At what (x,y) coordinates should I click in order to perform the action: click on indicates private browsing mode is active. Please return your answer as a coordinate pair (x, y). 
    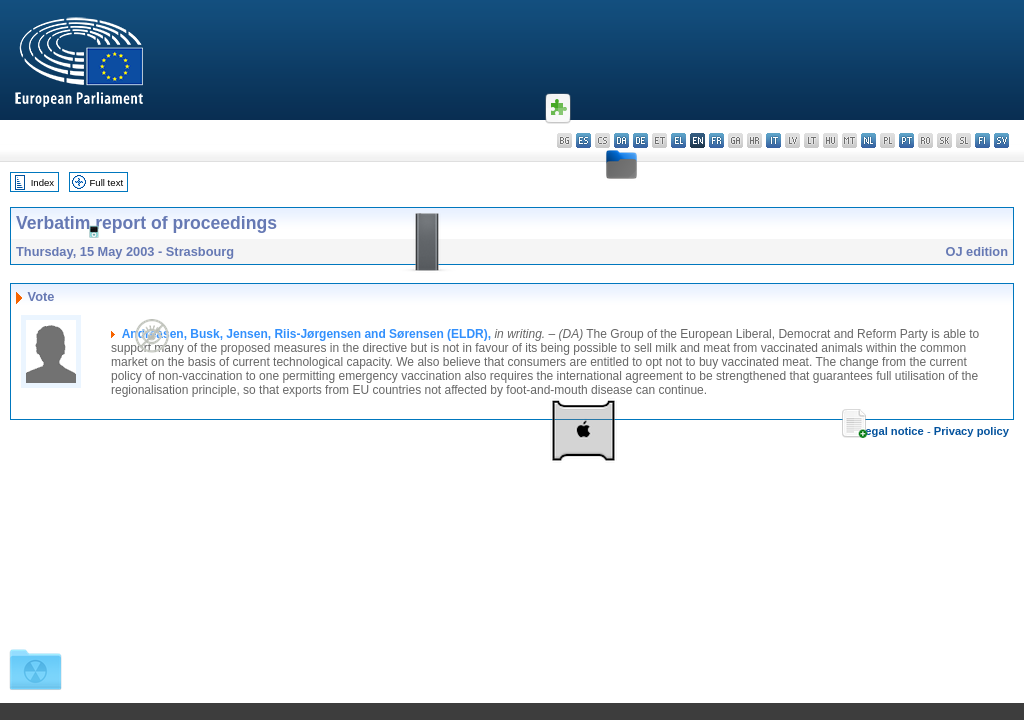
    Looking at the image, I should click on (152, 336).